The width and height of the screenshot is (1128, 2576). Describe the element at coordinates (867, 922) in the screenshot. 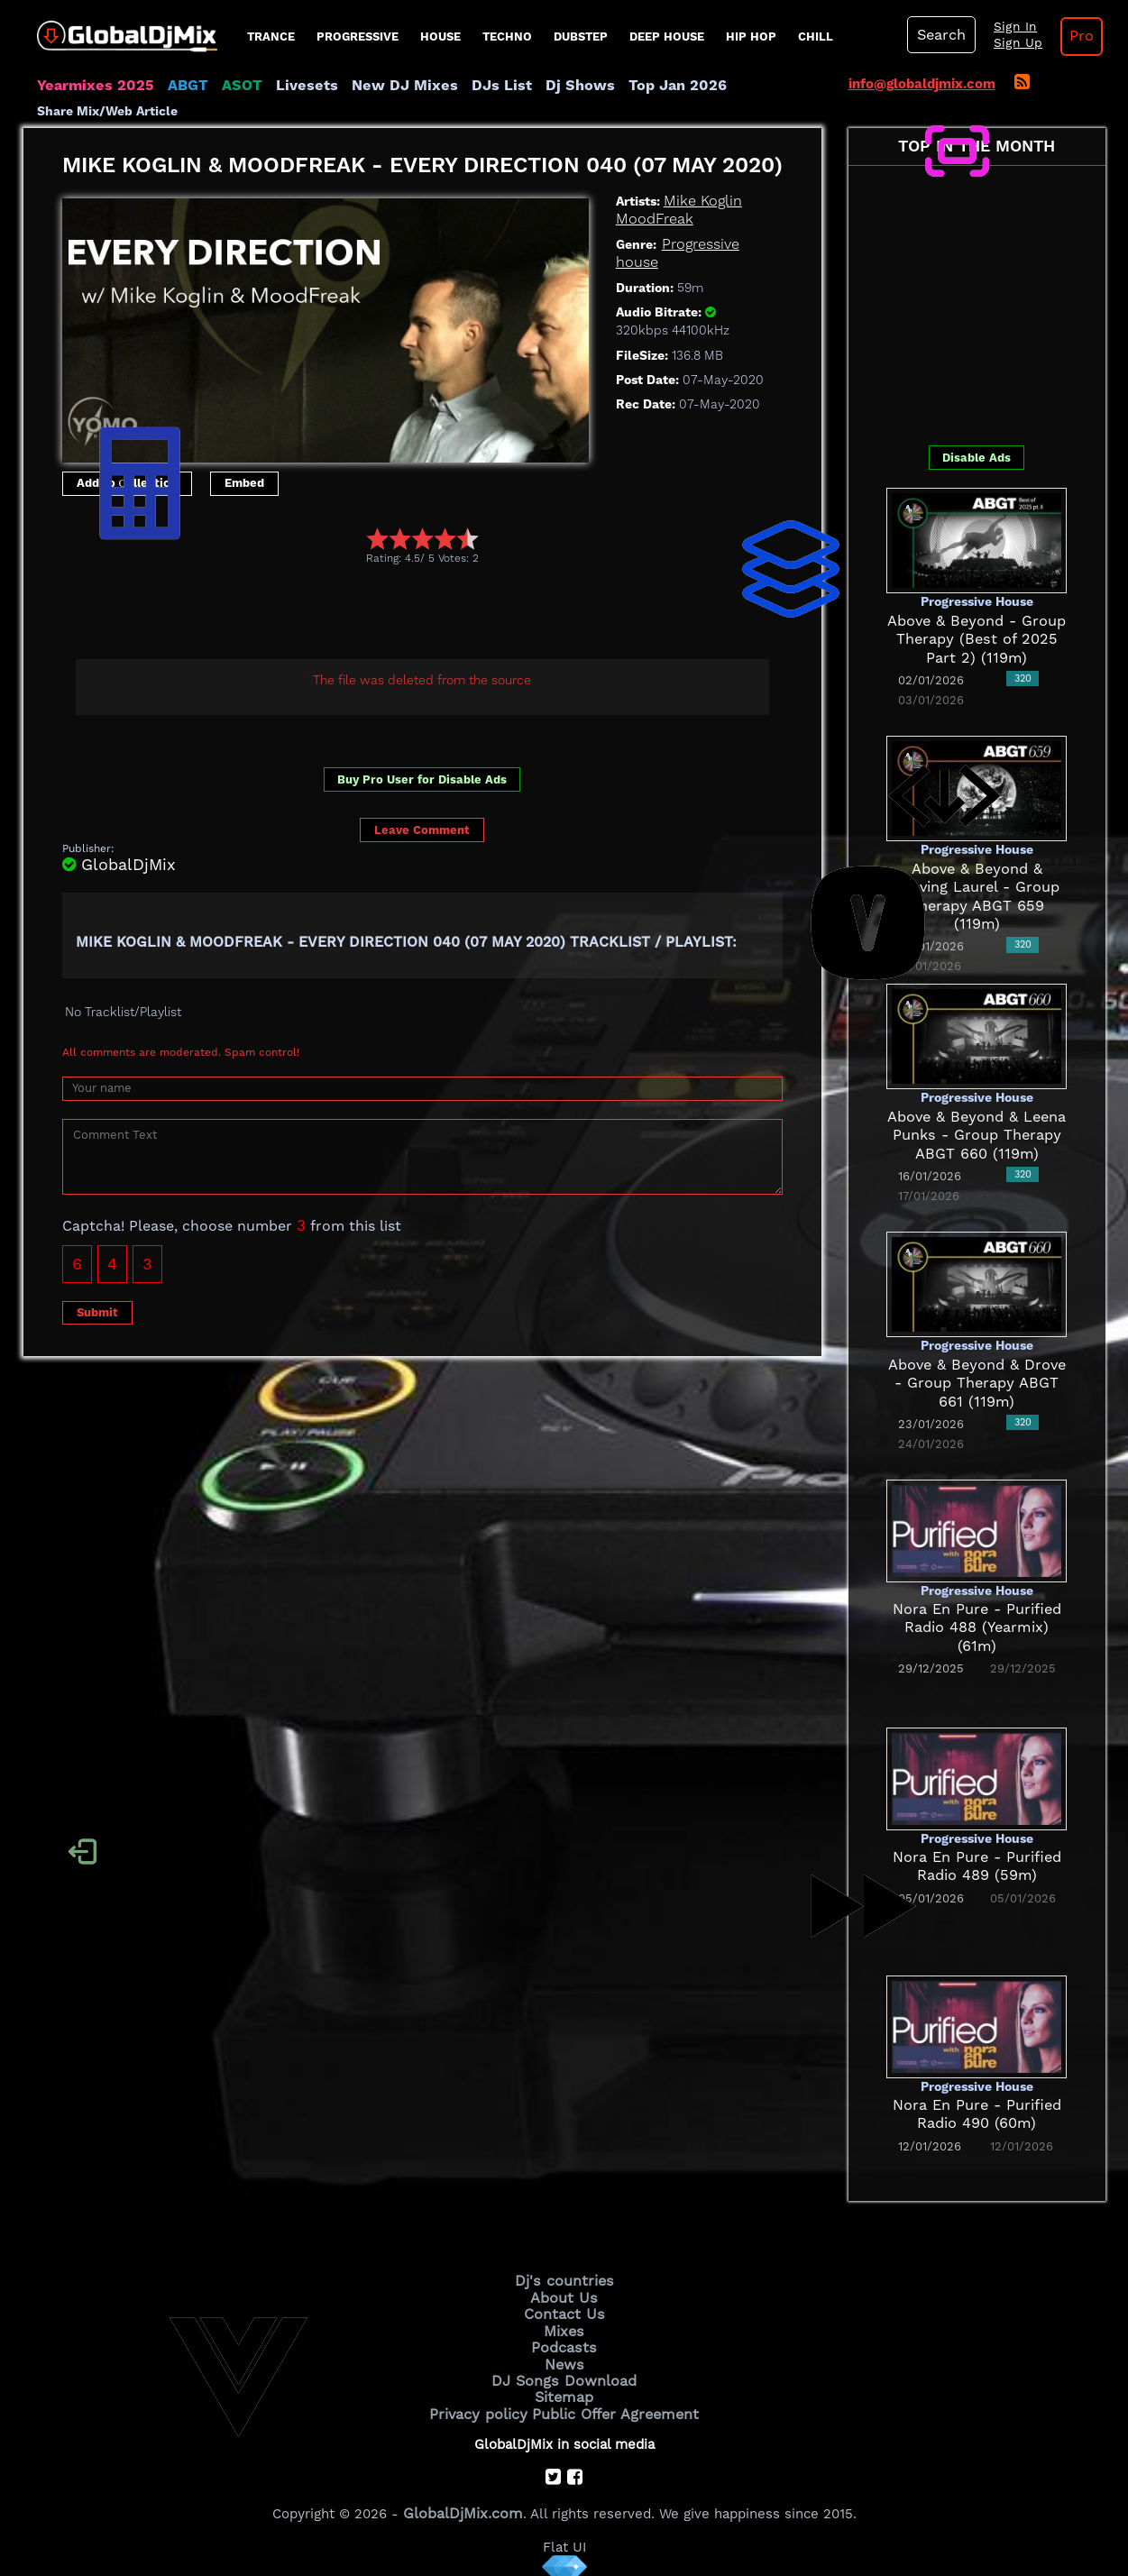

I see `indicates a verified status or badge` at that location.